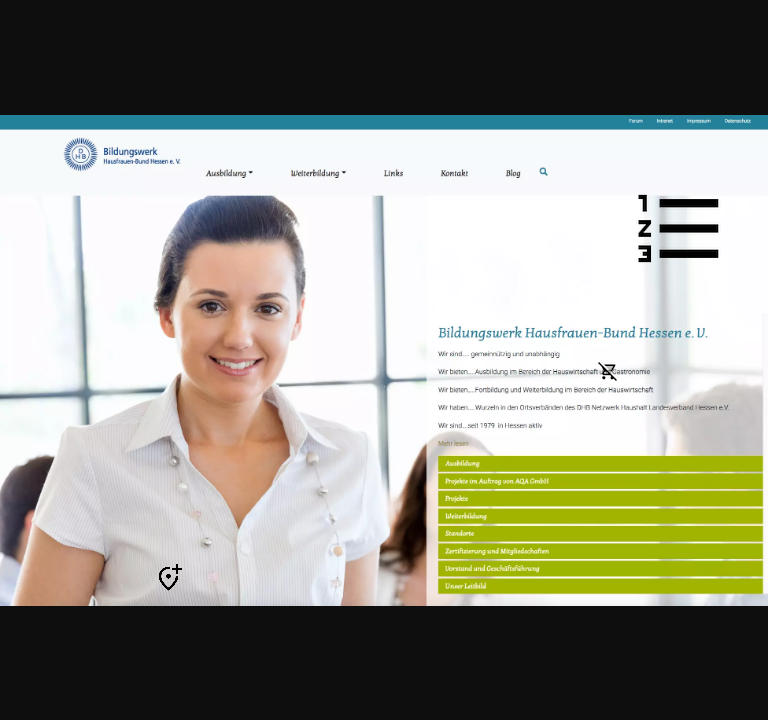 This screenshot has height=720, width=768. Describe the element at coordinates (608, 371) in the screenshot. I see `remove item from shopping cart` at that location.